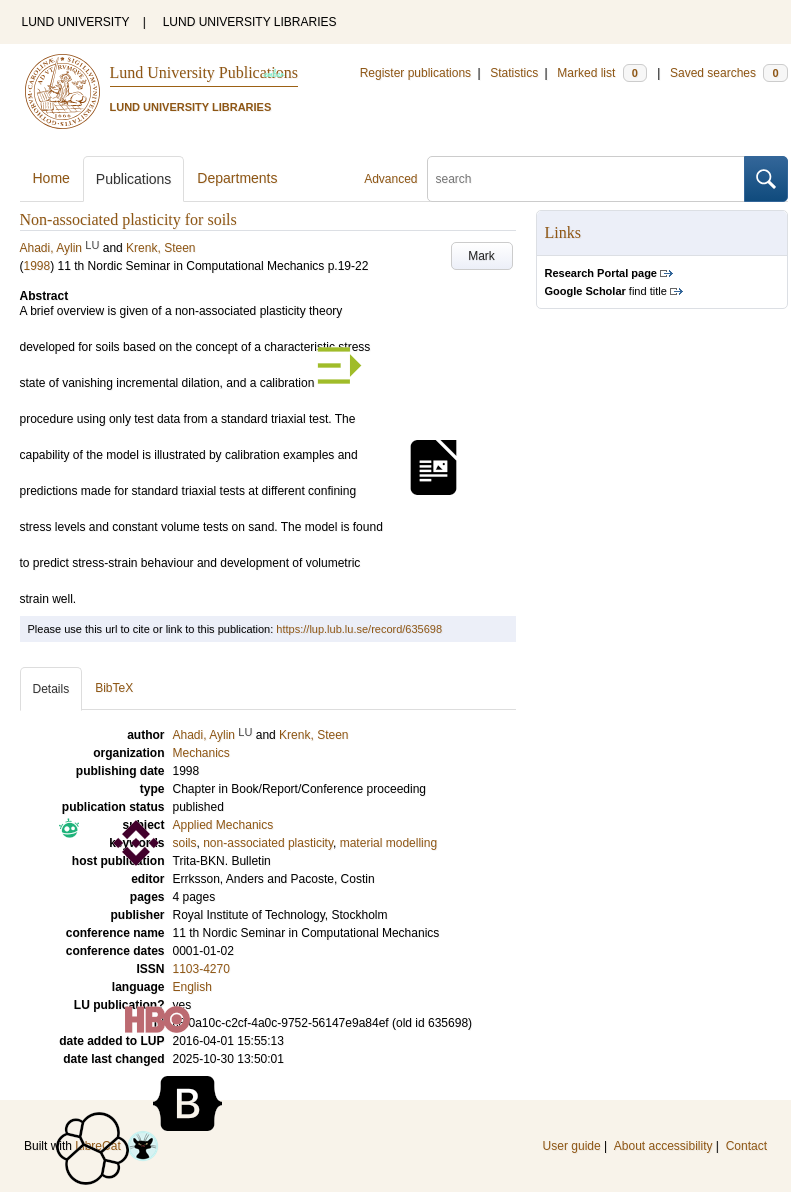 The image size is (791, 1192). I want to click on open libreoffice writer, so click(433, 467).